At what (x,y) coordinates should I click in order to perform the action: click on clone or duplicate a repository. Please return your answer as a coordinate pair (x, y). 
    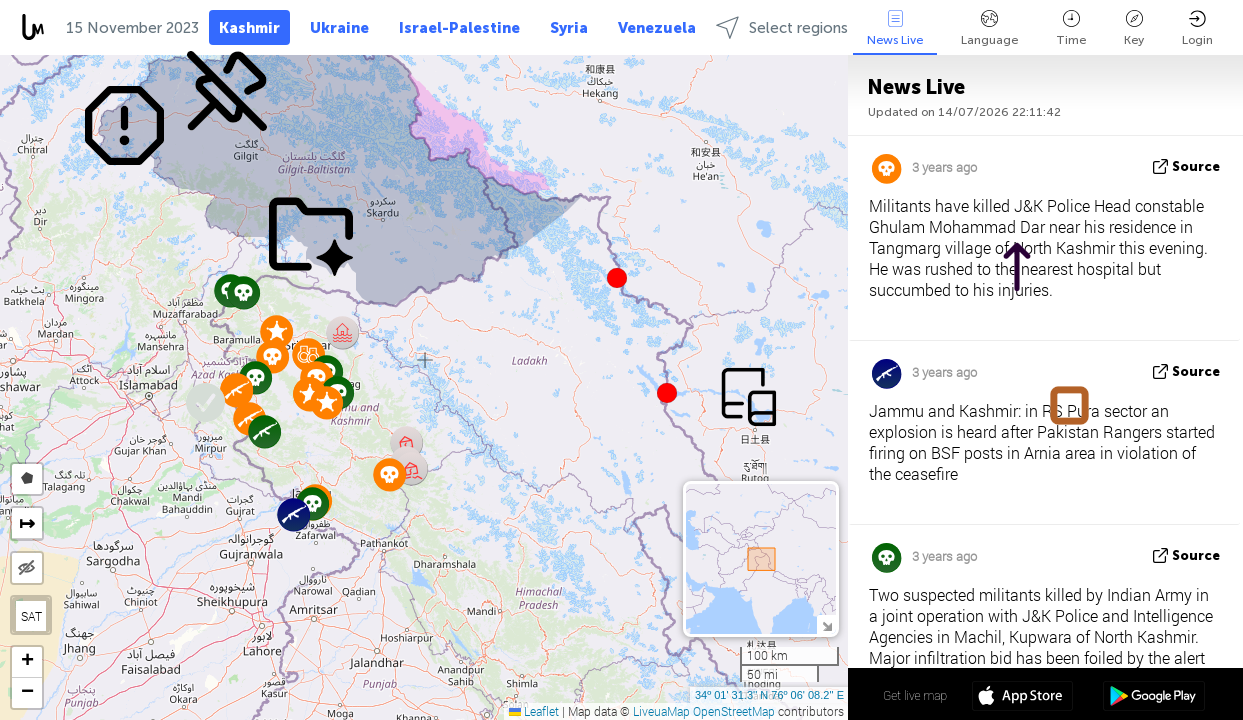
    Looking at the image, I should click on (747, 397).